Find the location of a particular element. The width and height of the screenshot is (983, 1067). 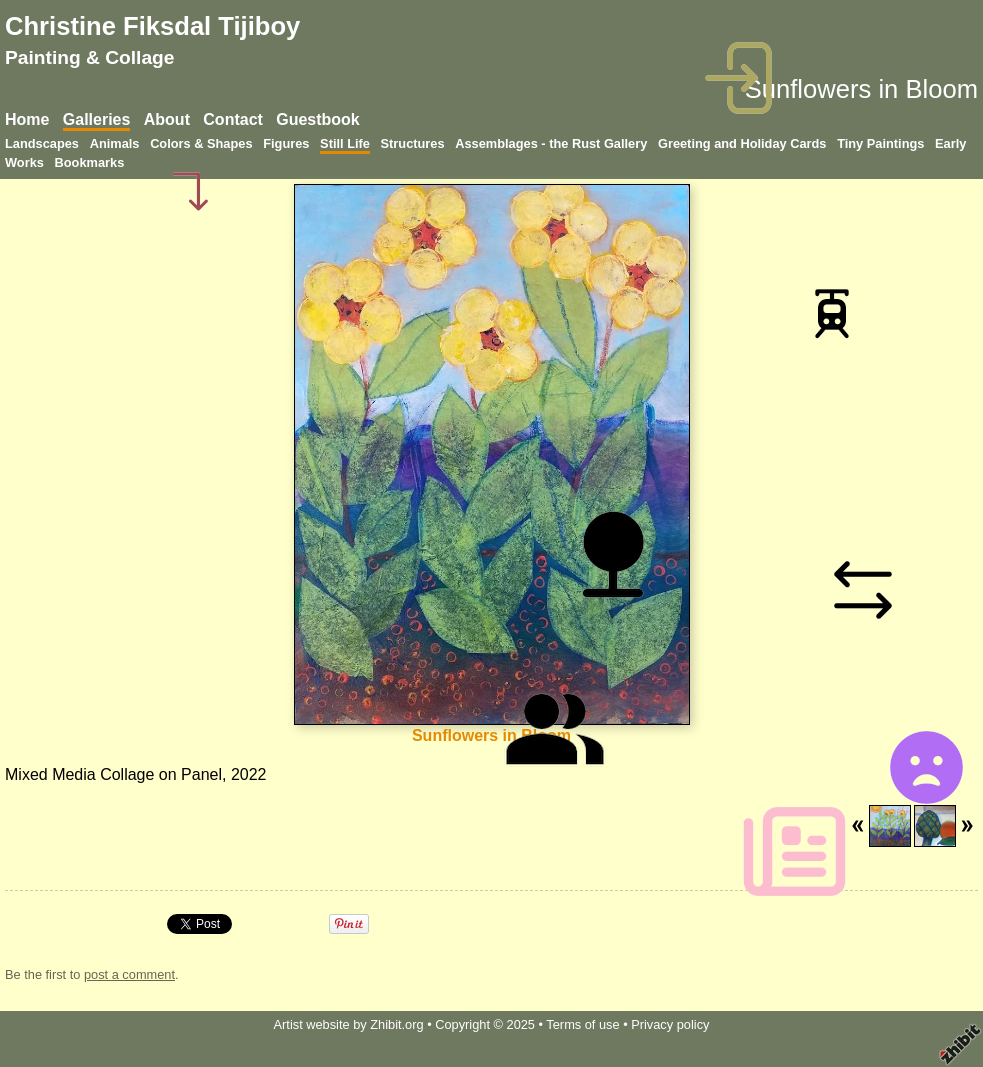

submit negative feedback or rating is located at coordinates (926, 767).